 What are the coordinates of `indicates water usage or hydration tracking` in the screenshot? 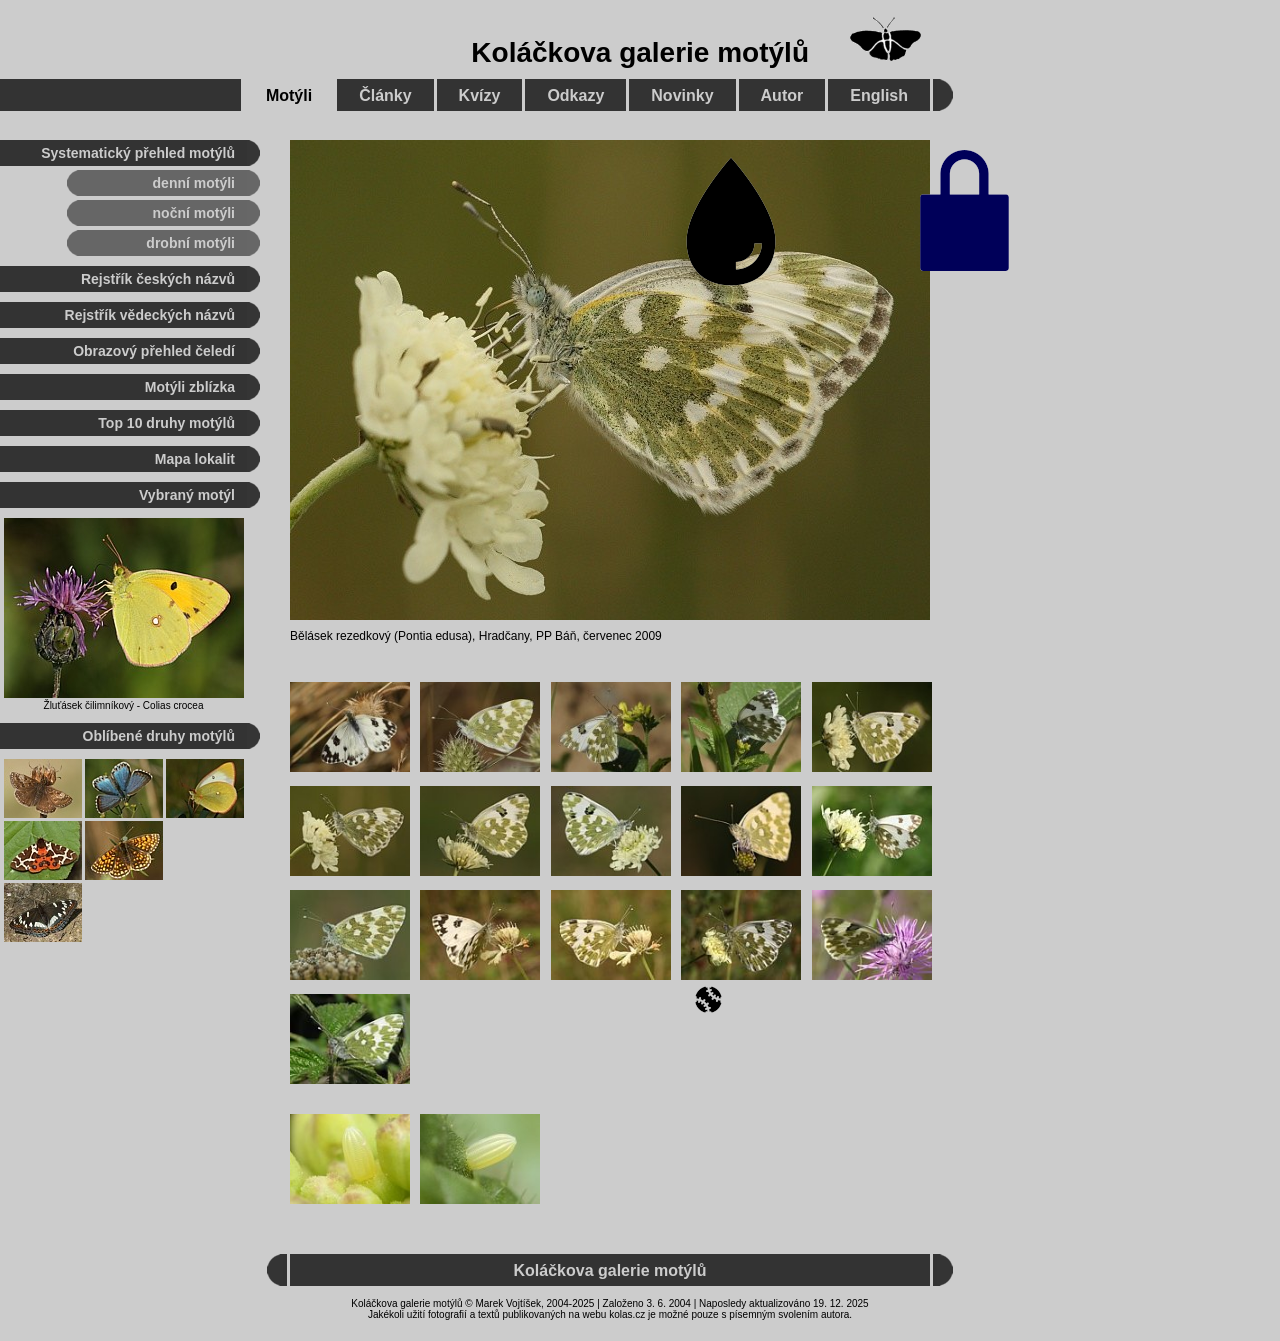 It's located at (731, 223).